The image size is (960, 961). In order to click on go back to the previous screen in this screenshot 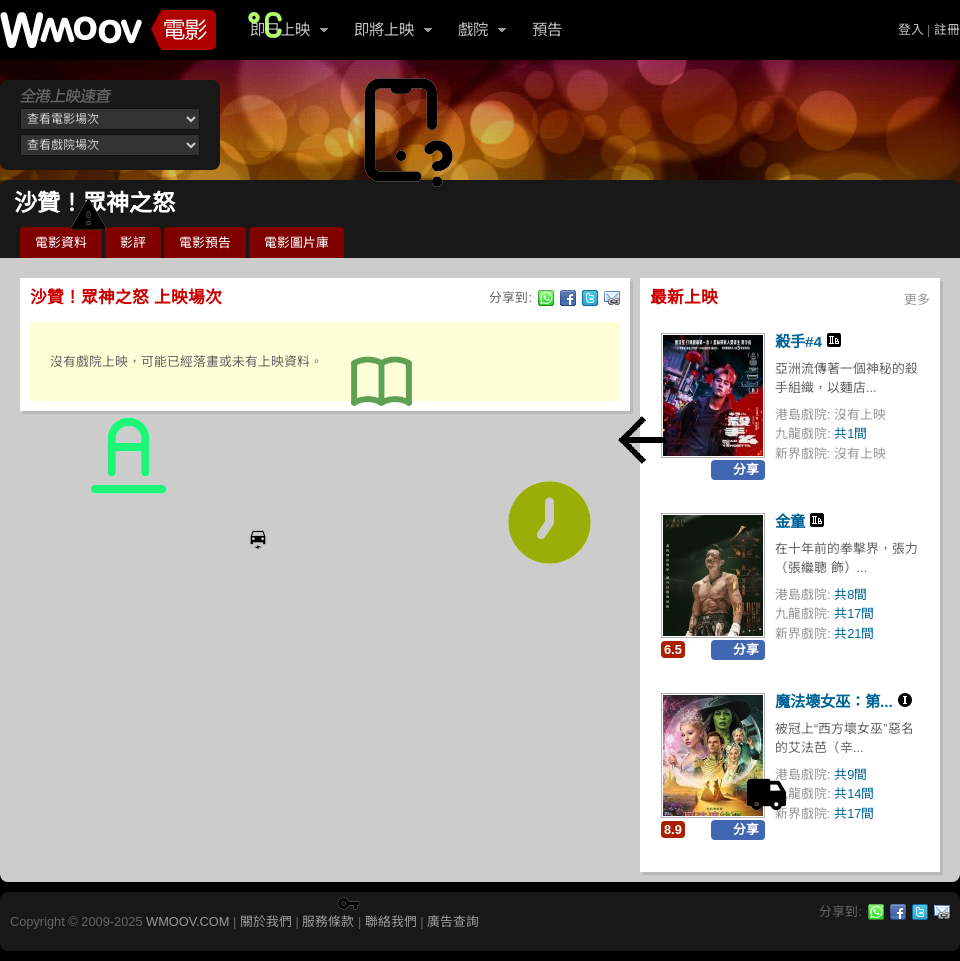, I will do `click(642, 440)`.